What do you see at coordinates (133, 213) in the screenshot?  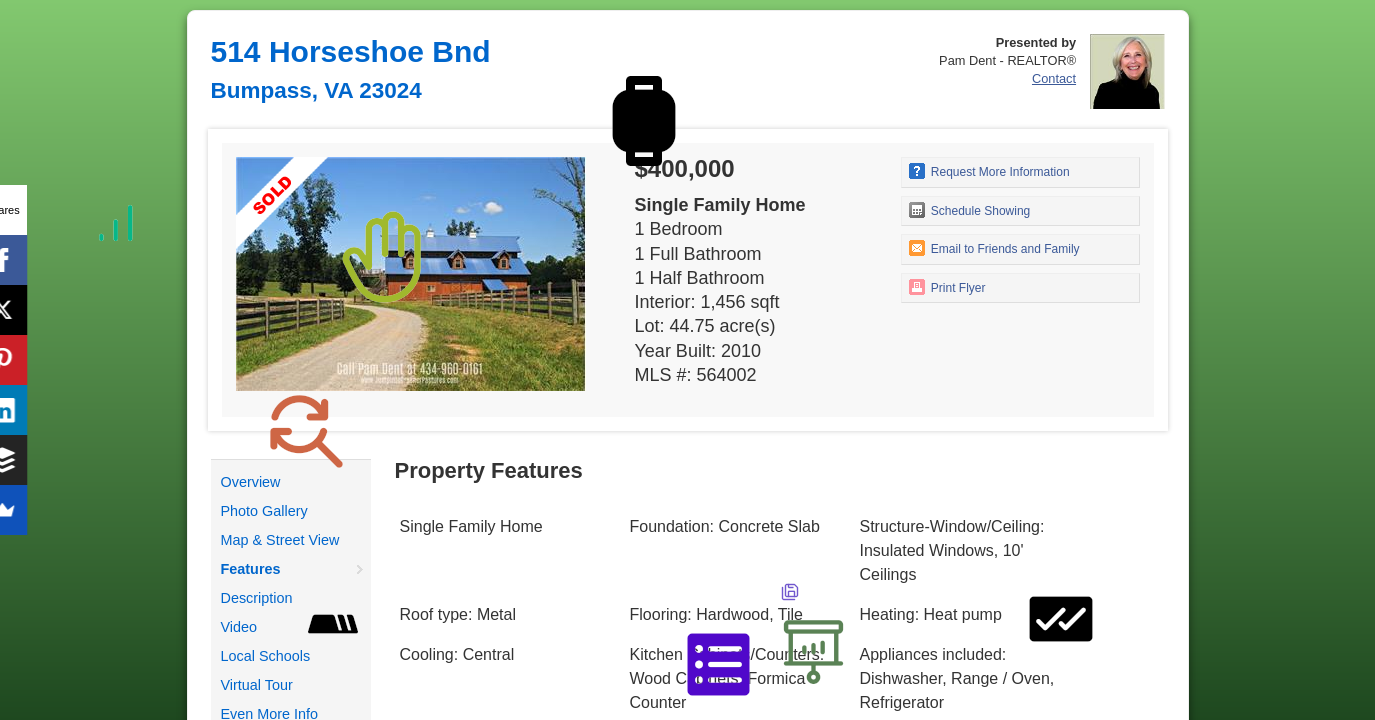 I see `indicates medium cellular signal strength` at bounding box center [133, 213].